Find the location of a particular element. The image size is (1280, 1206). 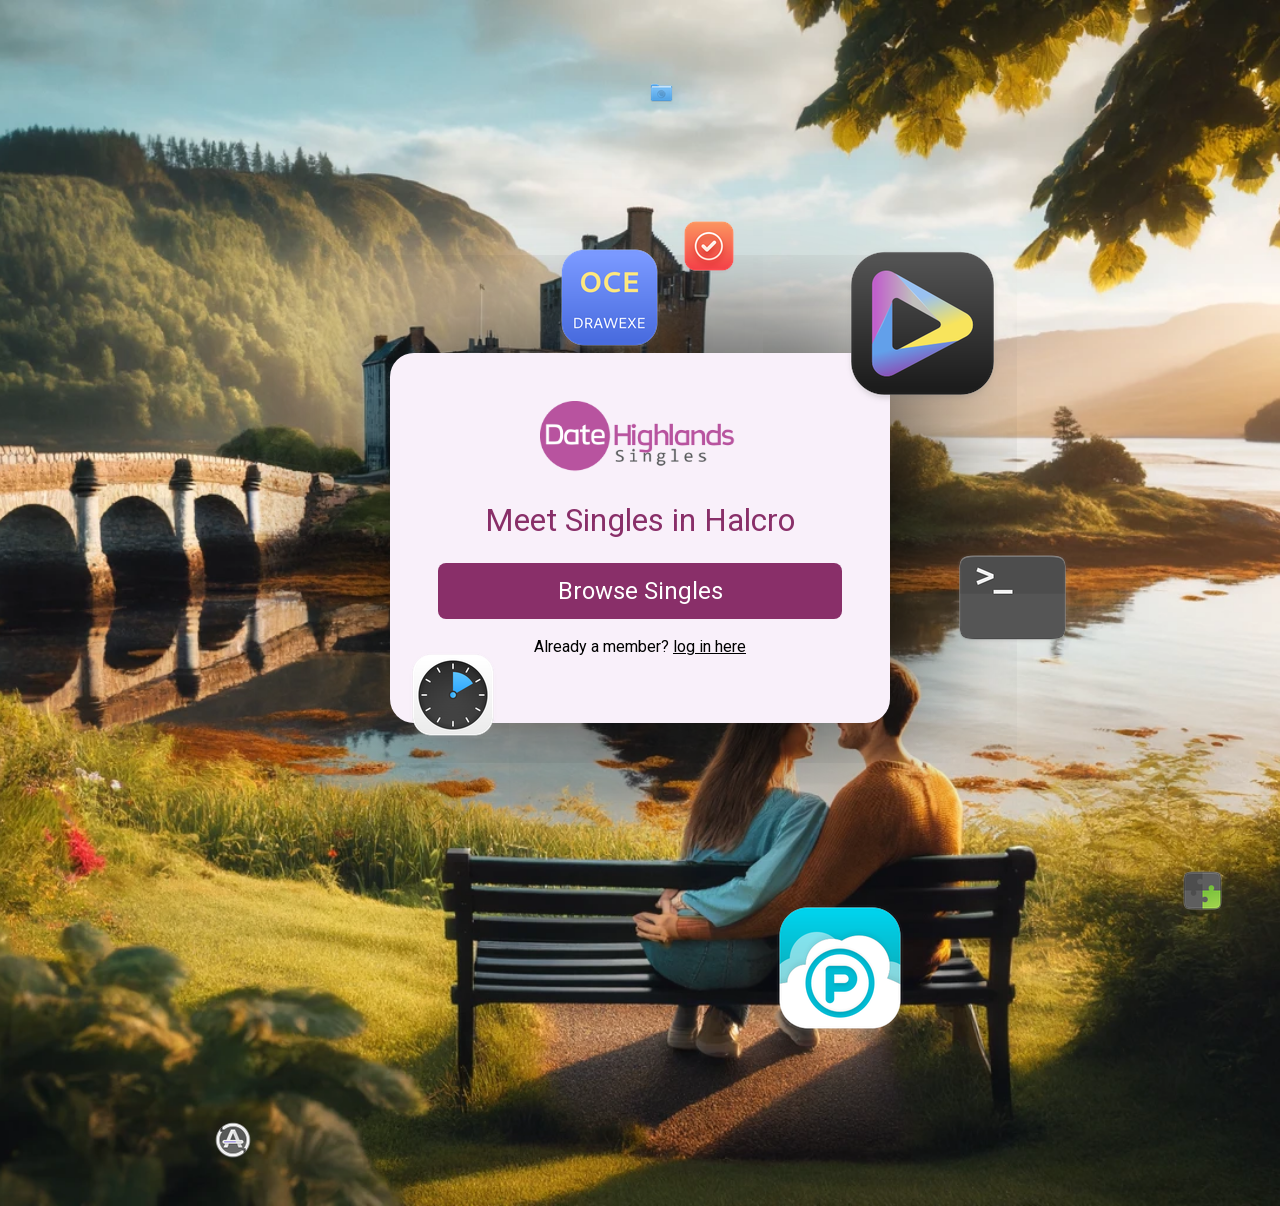

open safe eyes app for screen break reminders is located at coordinates (453, 695).